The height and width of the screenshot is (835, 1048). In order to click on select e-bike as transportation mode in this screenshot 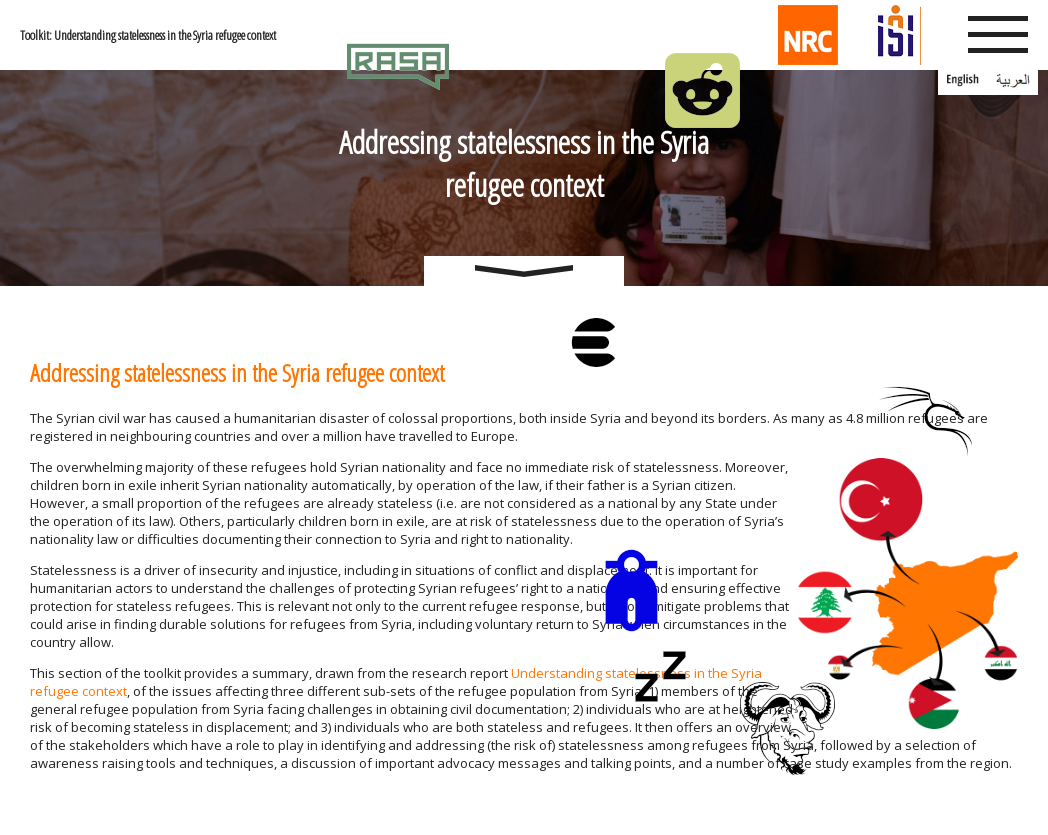, I will do `click(631, 590)`.